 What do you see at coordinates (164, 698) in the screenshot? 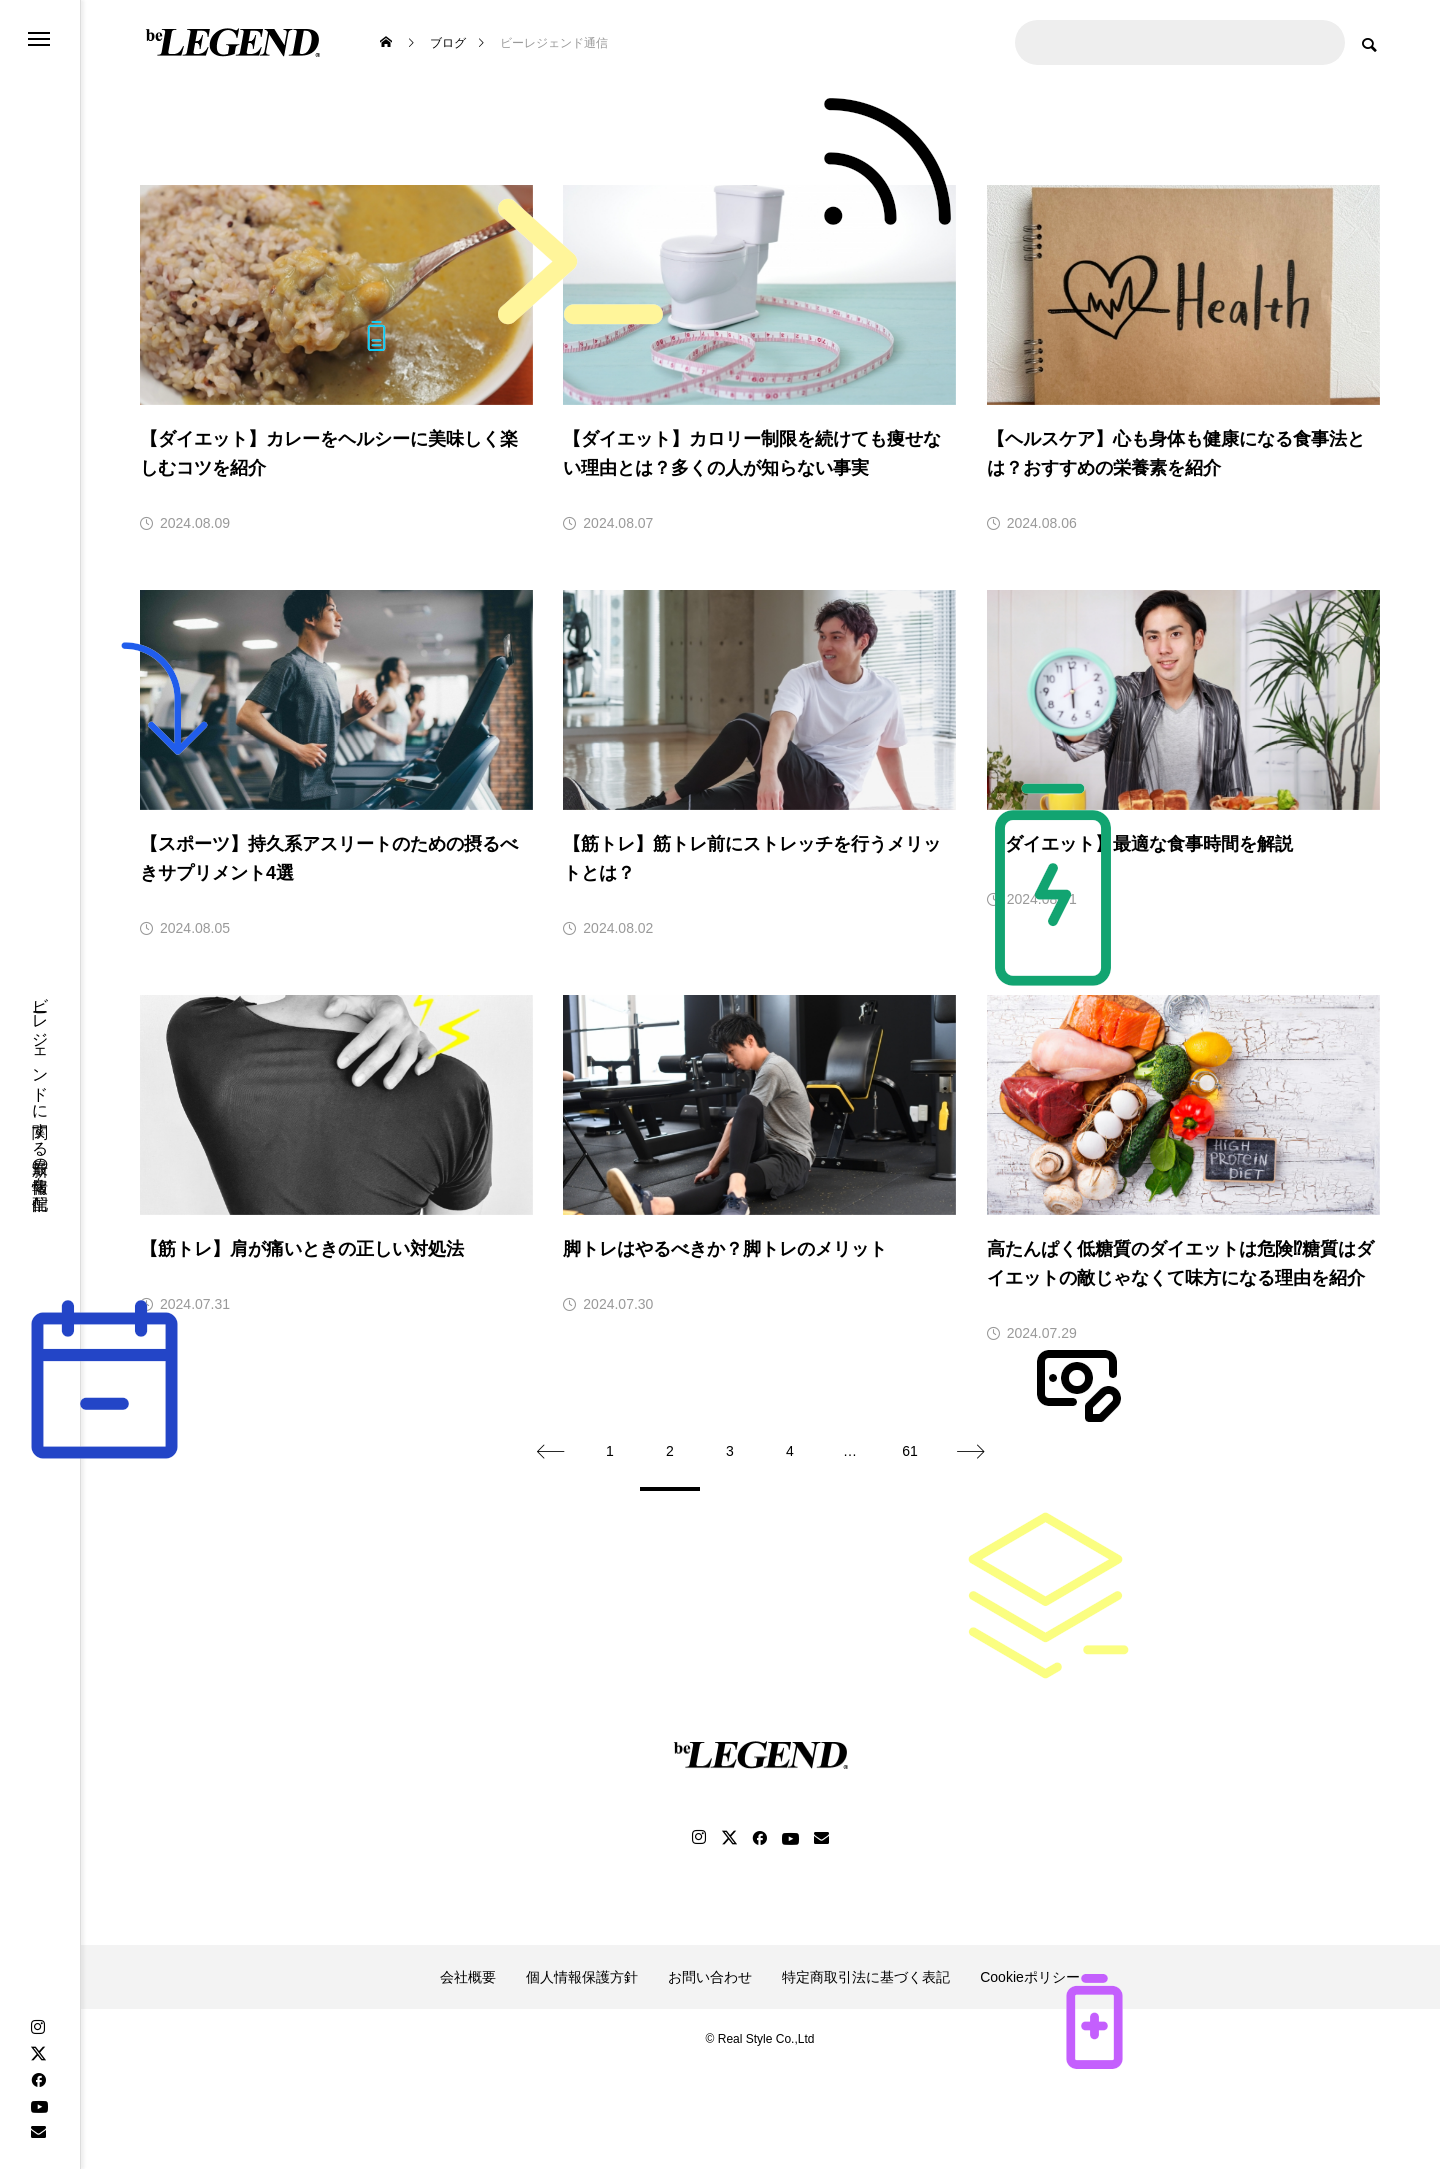
I see `redirect content or flow downward` at bounding box center [164, 698].